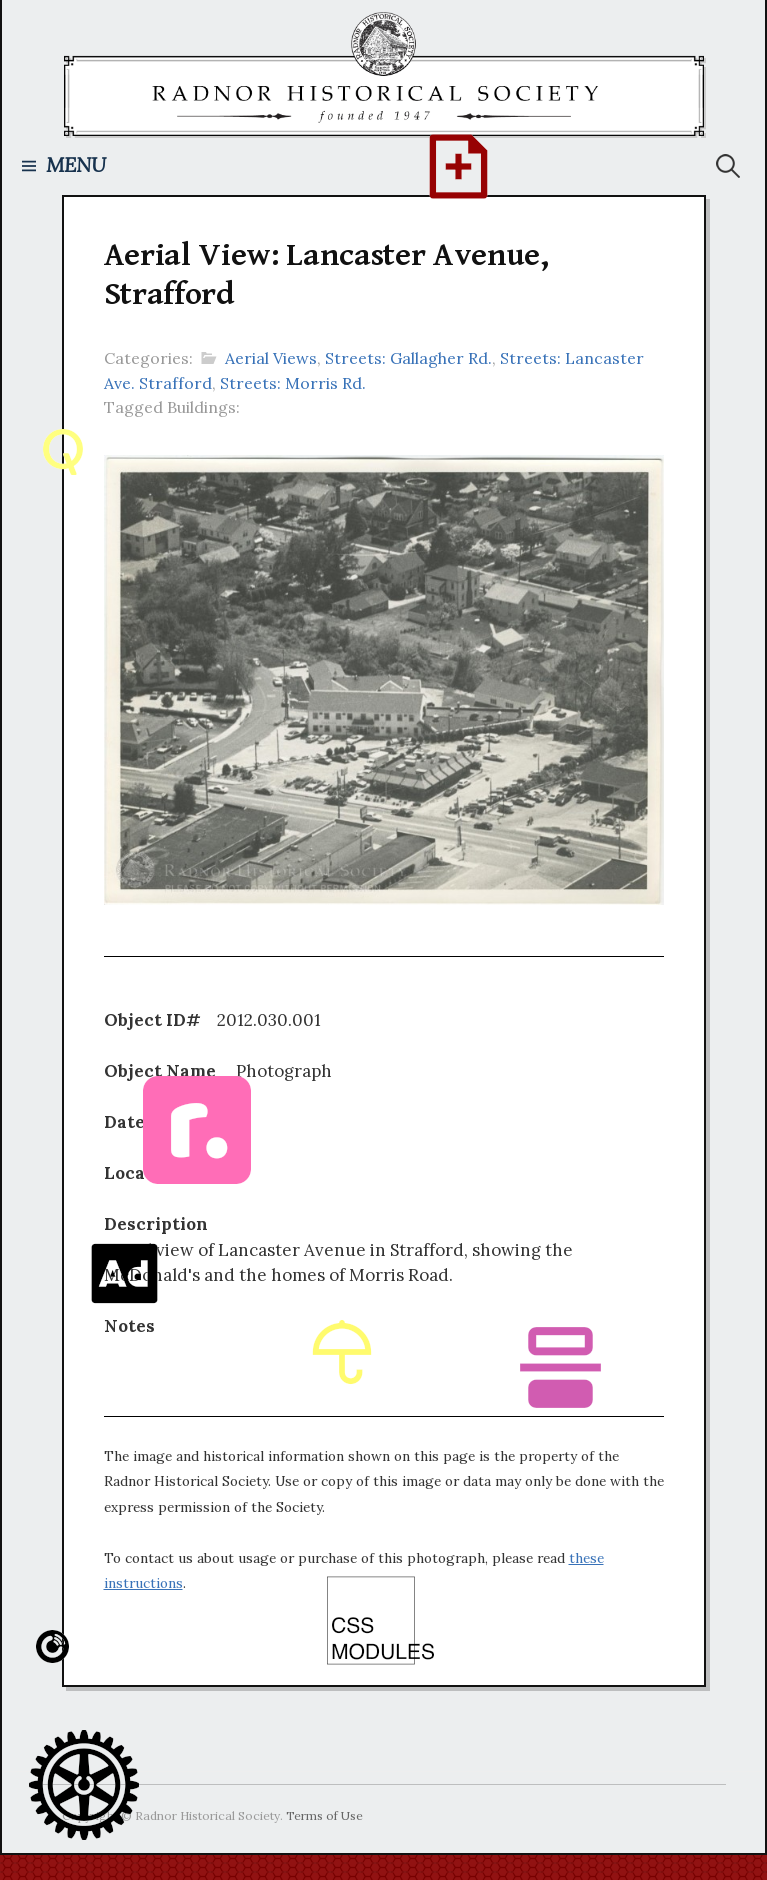 The height and width of the screenshot is (1880, 767). I want to click on open the Player FM podcast app, so click(52, 1646).